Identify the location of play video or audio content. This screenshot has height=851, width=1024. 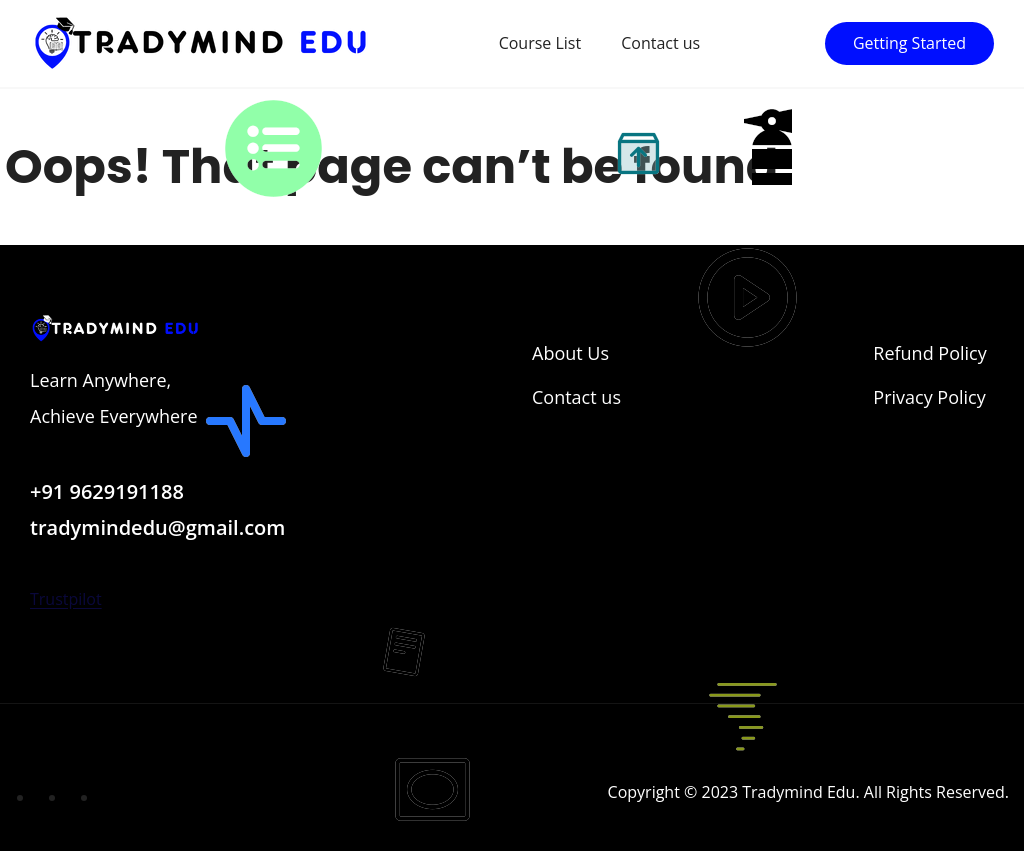
(747, 297).